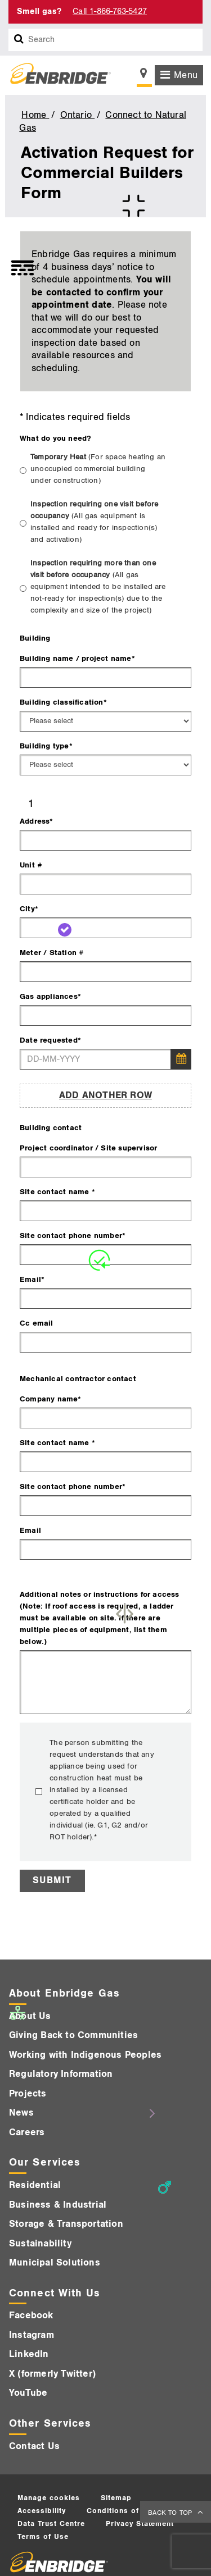 This screenshot has height=2576, width=211. I want to click on drag to resize adjacent panels horizontally, so click(124, 1614).